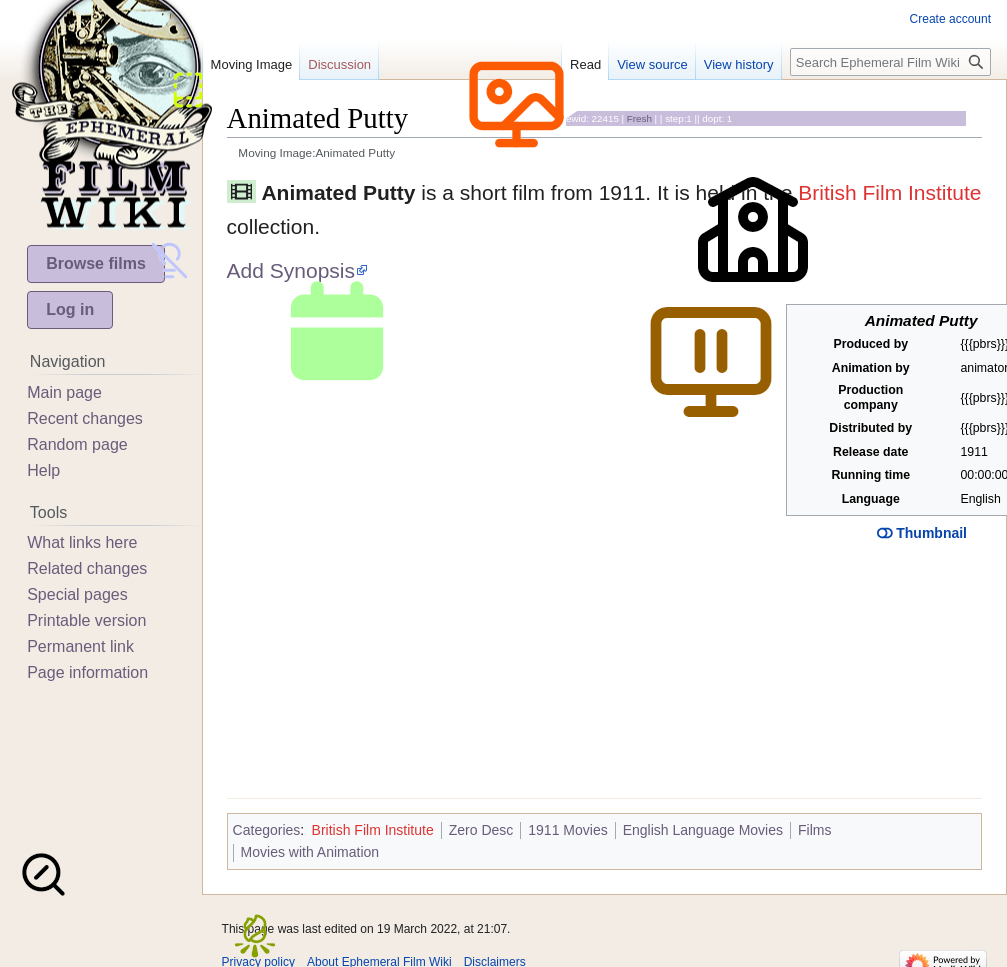 This screenshot has height=967, width=1007. I want to click on pause media playback on monitor, so click(711, 362).